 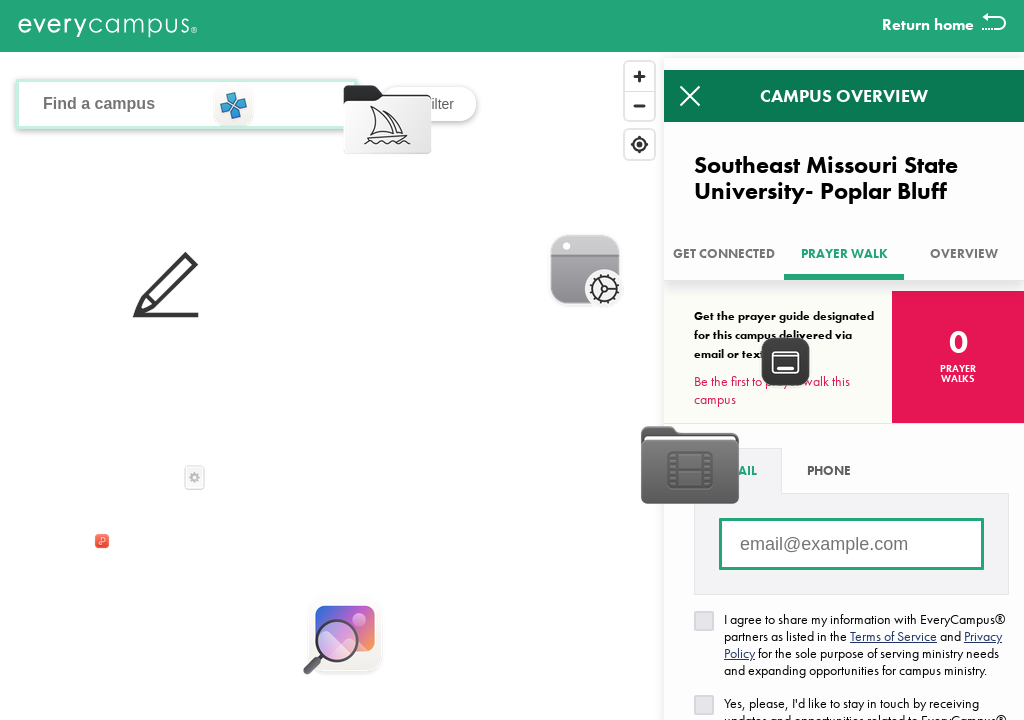 What do you see at coordinates (345, 634) in the screenshot?
I see `open gnome loupe image viewer` at bounding box center [345, 634].